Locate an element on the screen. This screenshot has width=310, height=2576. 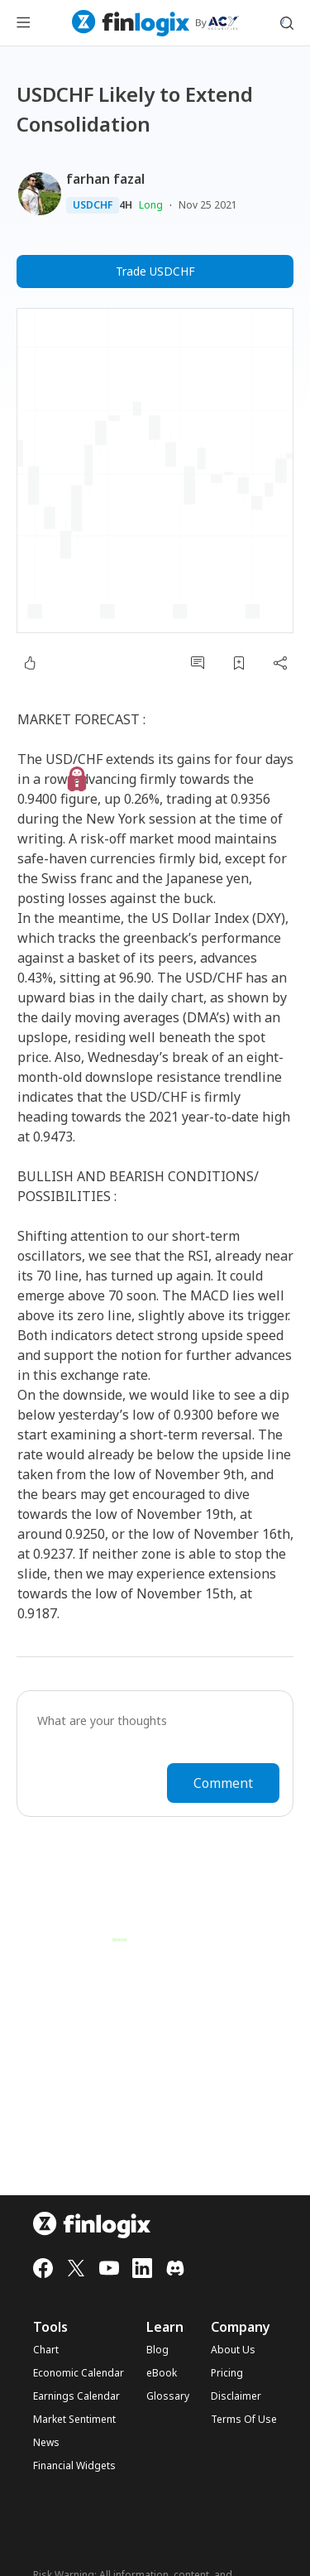
open private internet access vpn app is located at coordinates (77, 779).